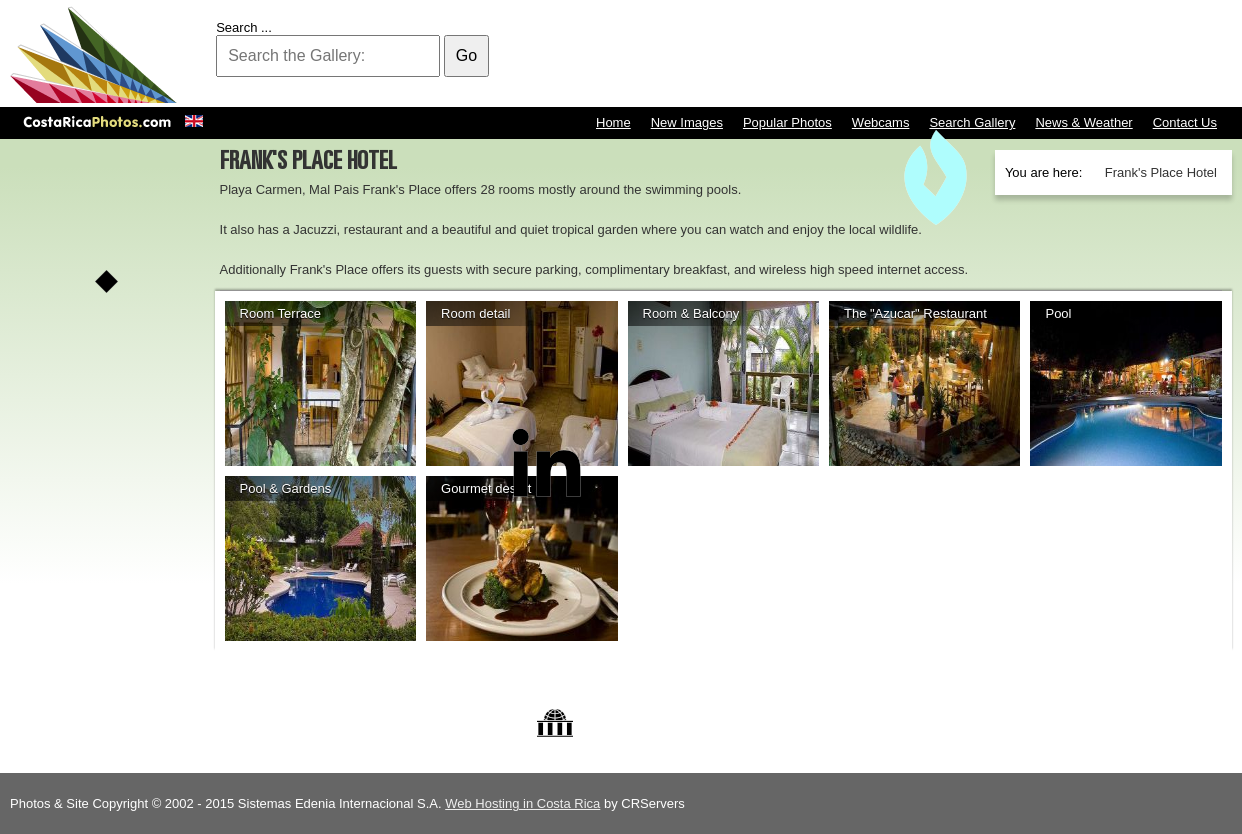 The width and height of the screenshot is (1242, 834). I want to click on open wikiversity website or app, so click(555, 723).